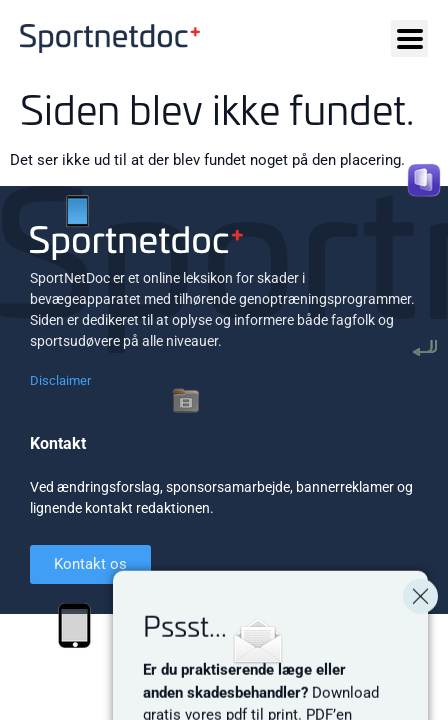 This screenshot has height=720, width=448. What do you see at coordinates (74, 625) in the screenshot?
I see `view connected iPad mini device` at bounding box center [74, 625].